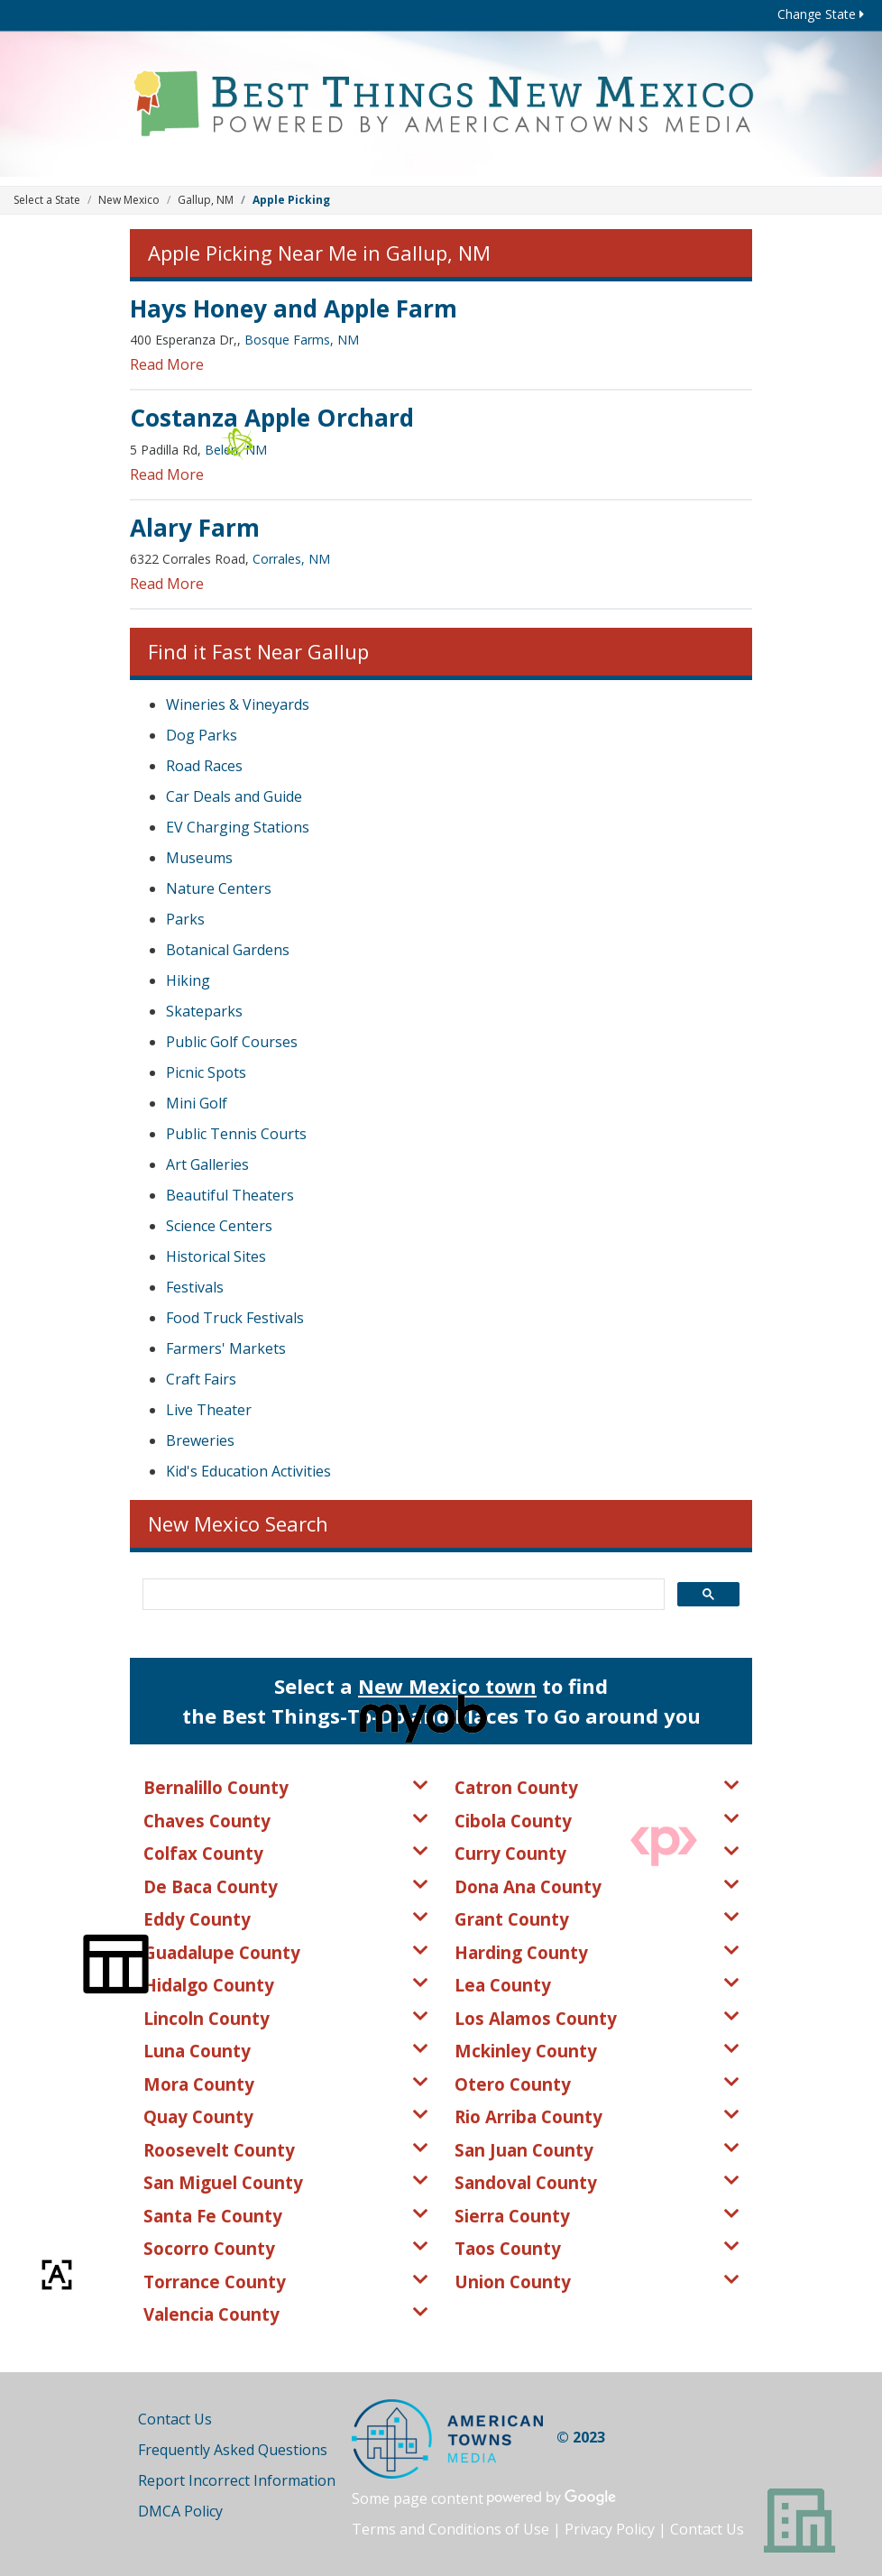 This screenshot has height=2576, width=882. Describe the element at coordinates (237, 444) in the screenshot. I see `launch Battle.net gaming platform` at that location.